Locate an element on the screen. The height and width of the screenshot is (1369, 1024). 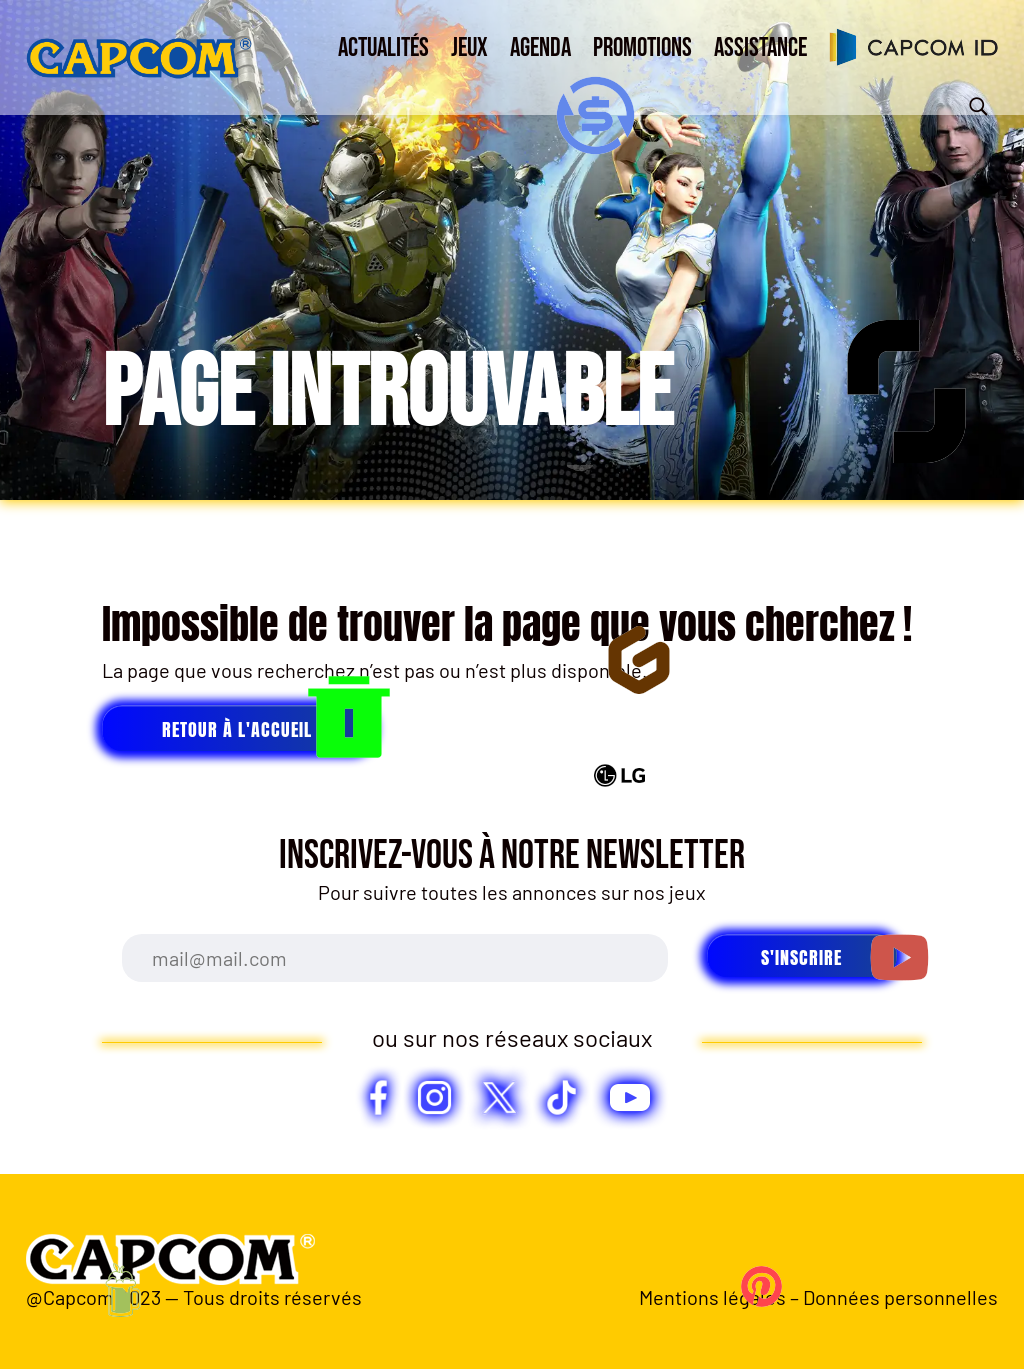
link to homebrew package manager website is located at coordinates (123, 1290).